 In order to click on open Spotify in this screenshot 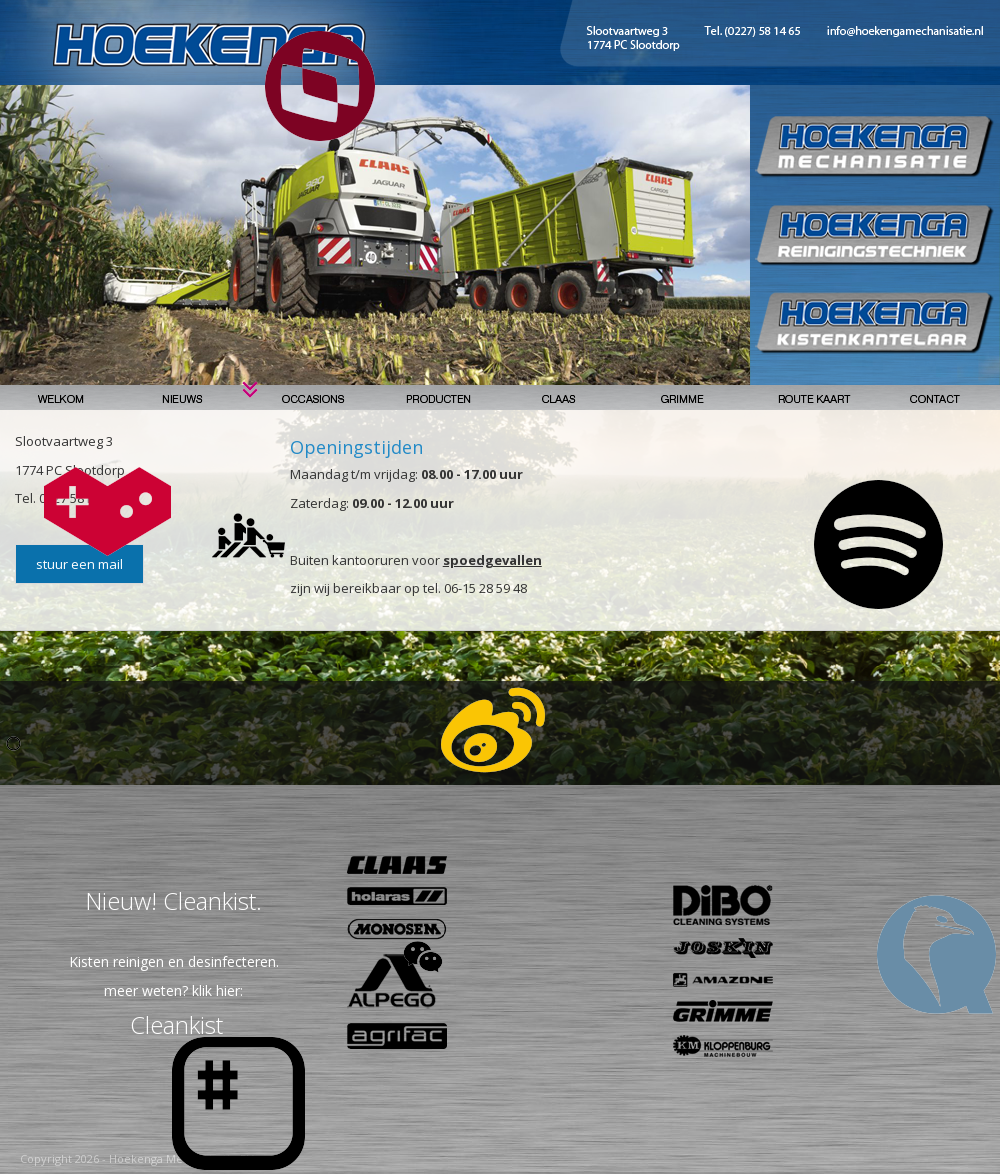, I will do `click(878, 544)`.